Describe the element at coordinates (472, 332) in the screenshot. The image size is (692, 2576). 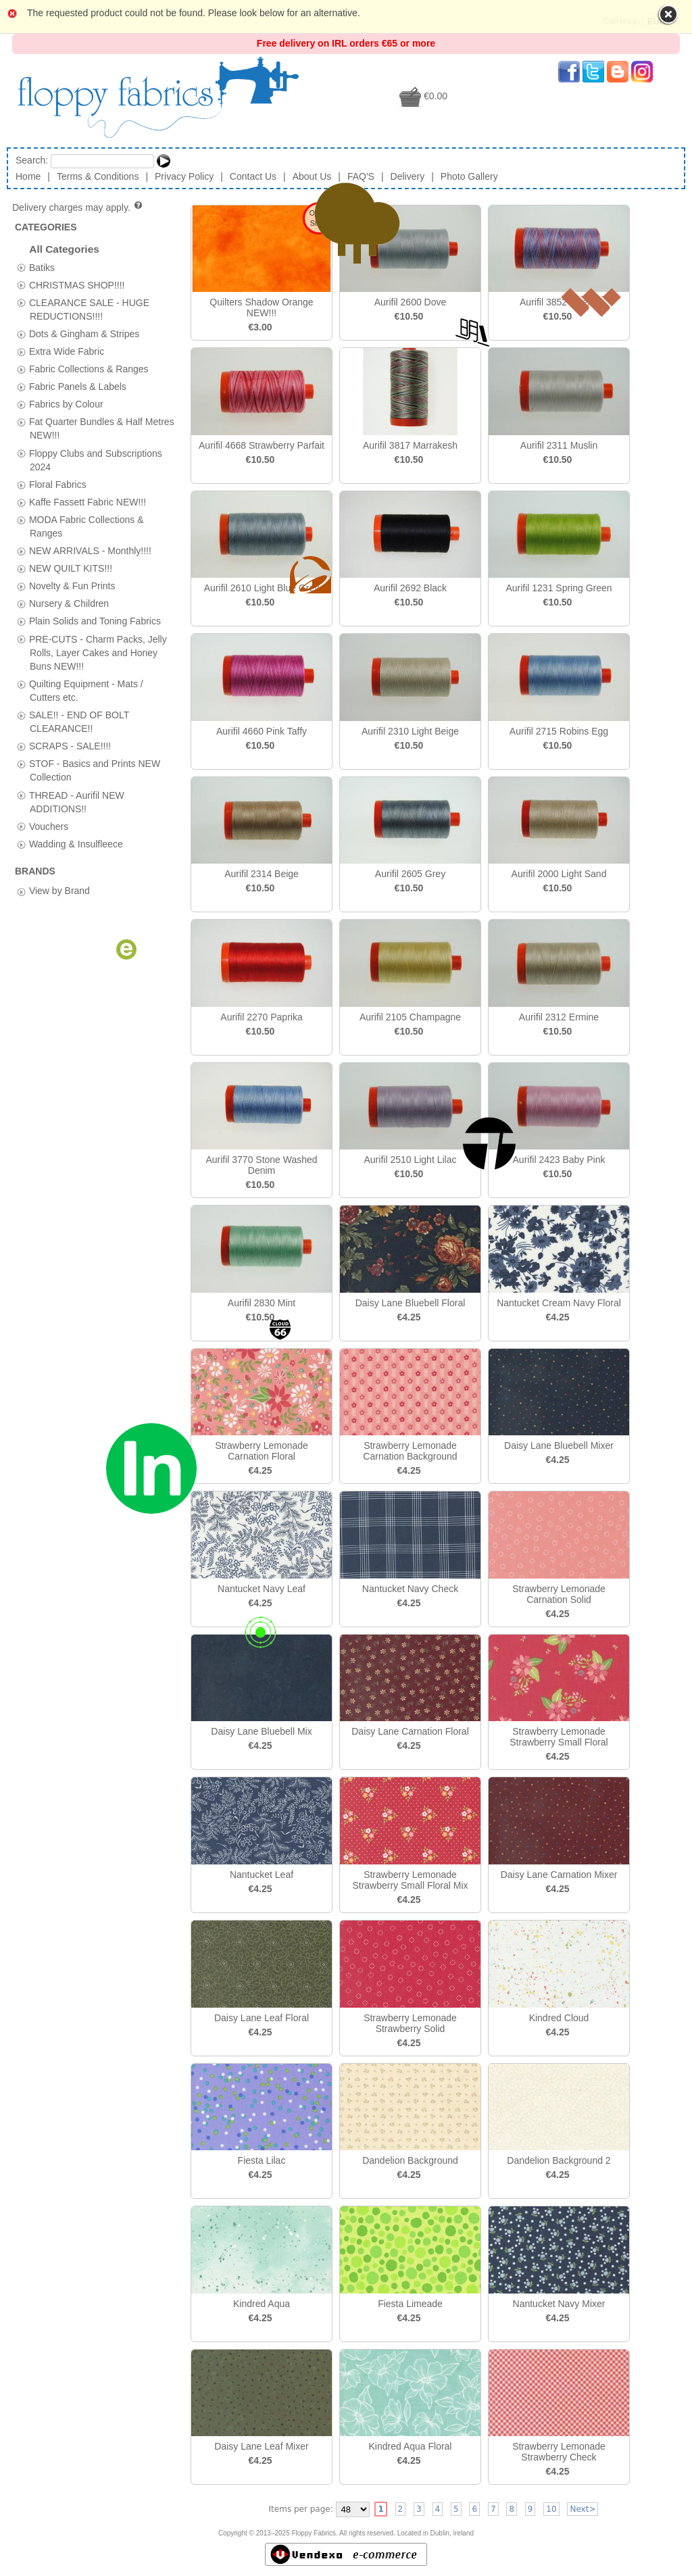
I see `open the Kenmei manga tracking app` at that location.